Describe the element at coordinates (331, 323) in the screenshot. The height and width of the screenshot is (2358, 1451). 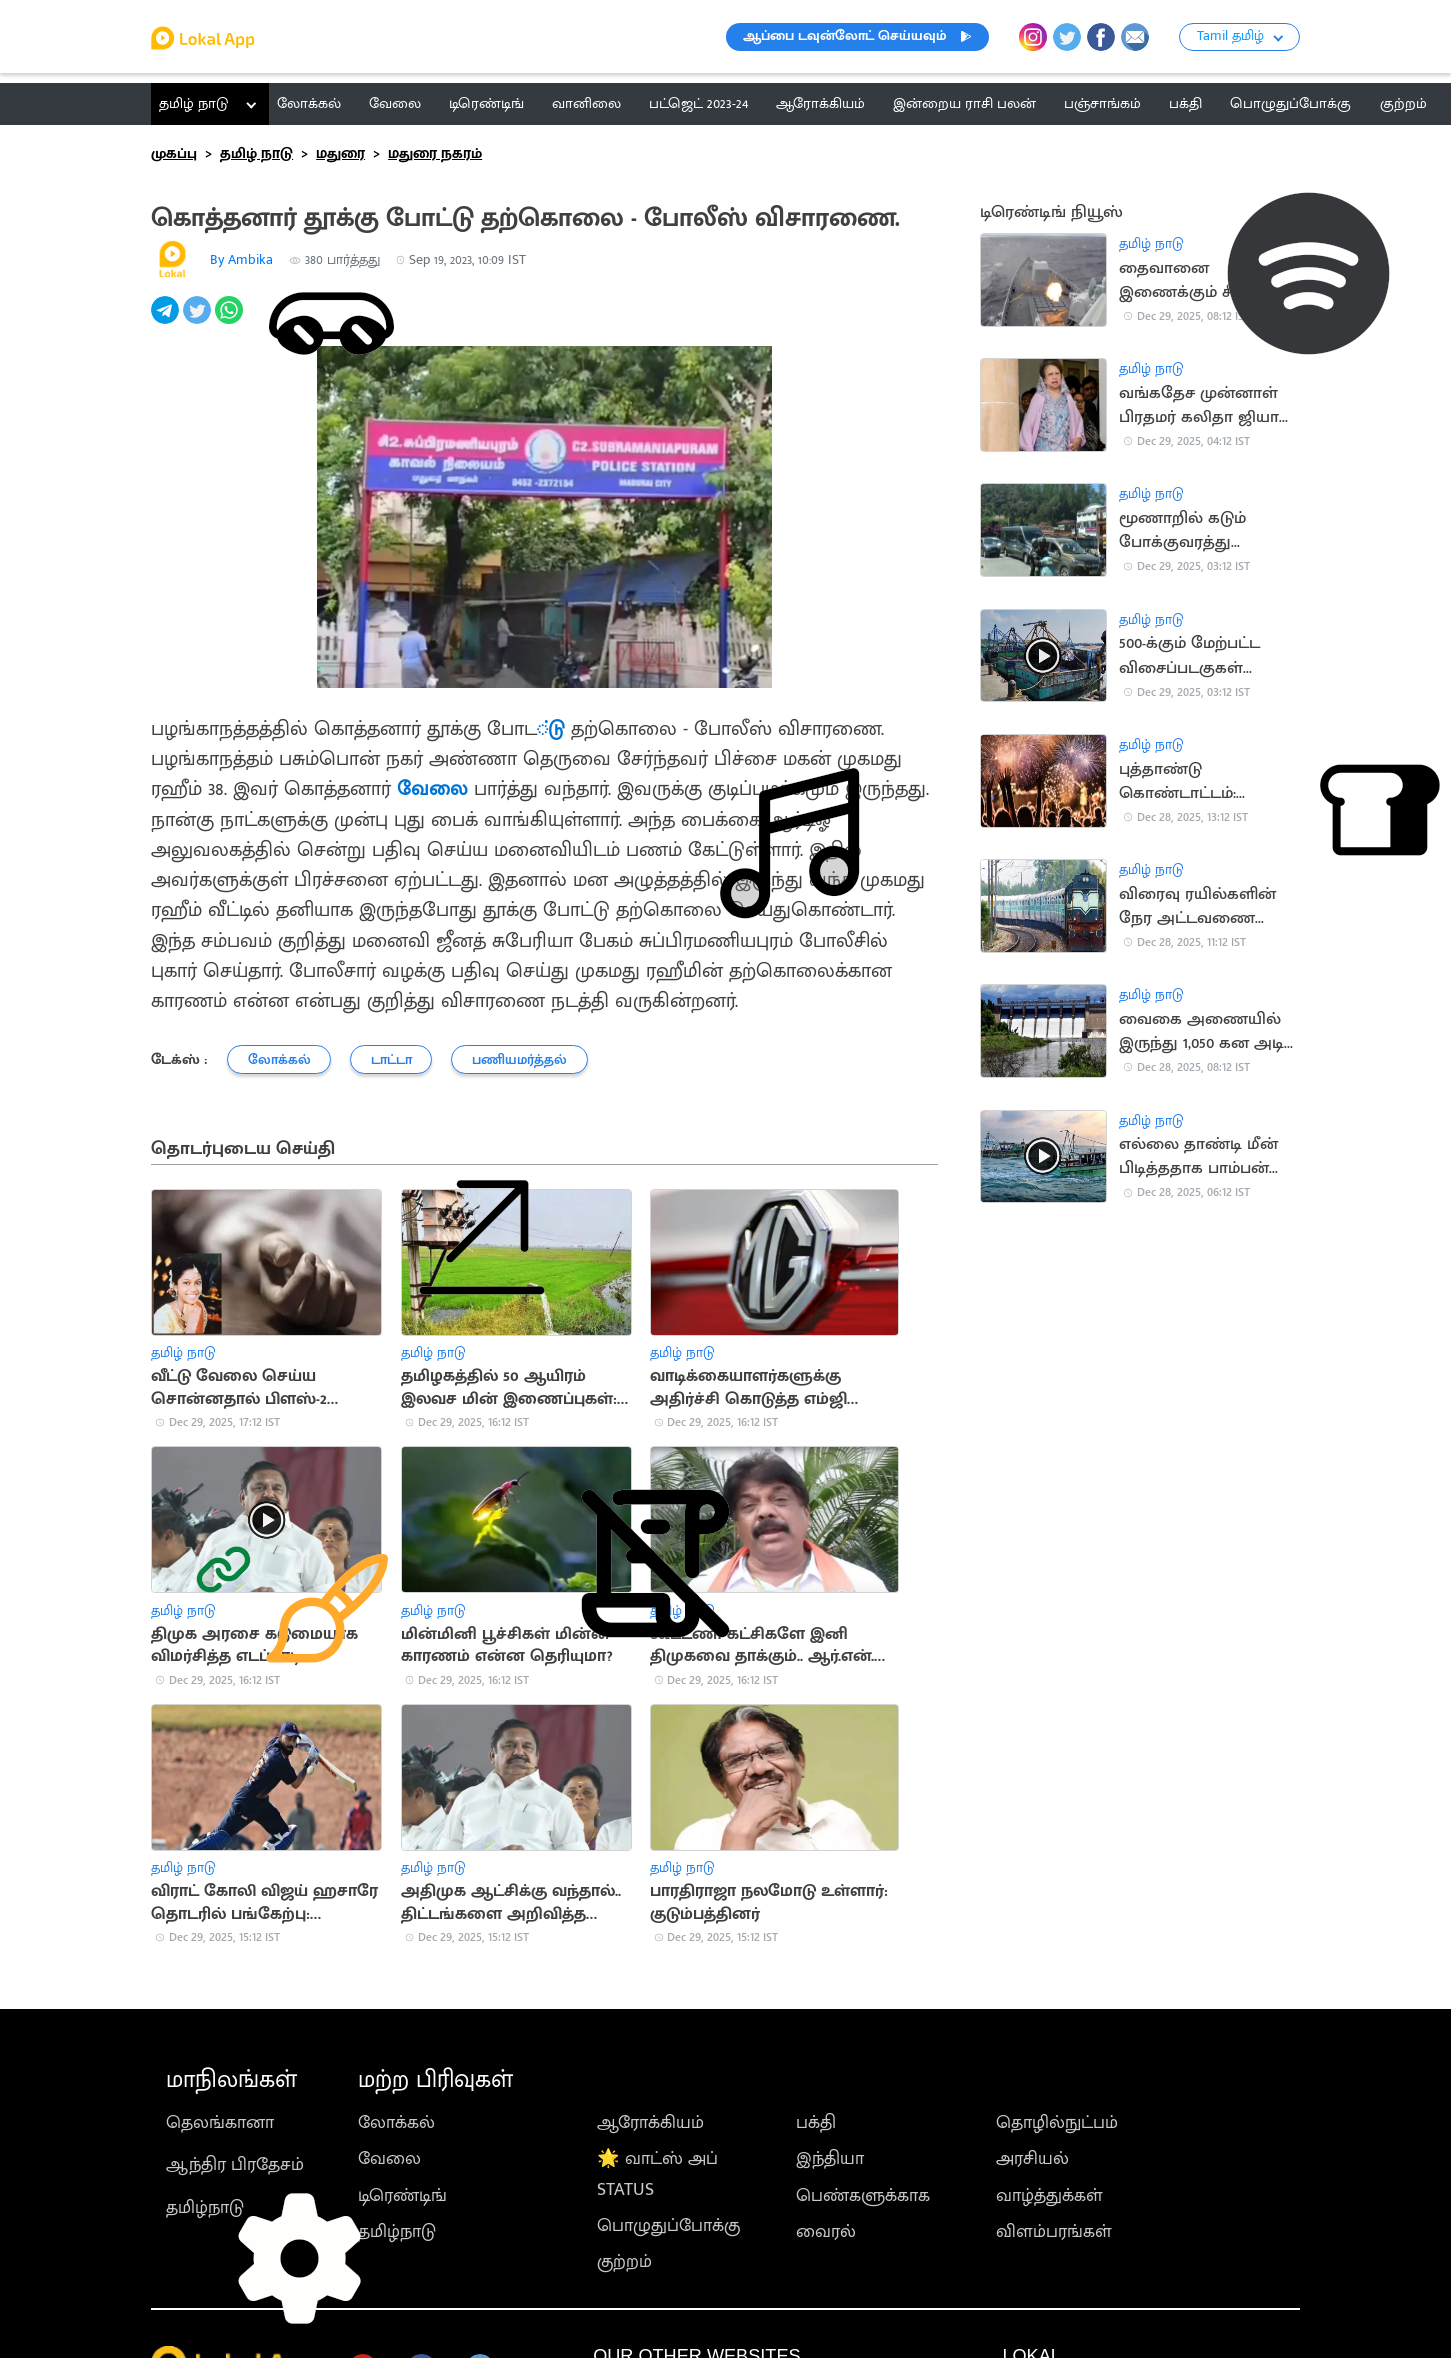
I see `access virtual reality or immersive mode` at that location.